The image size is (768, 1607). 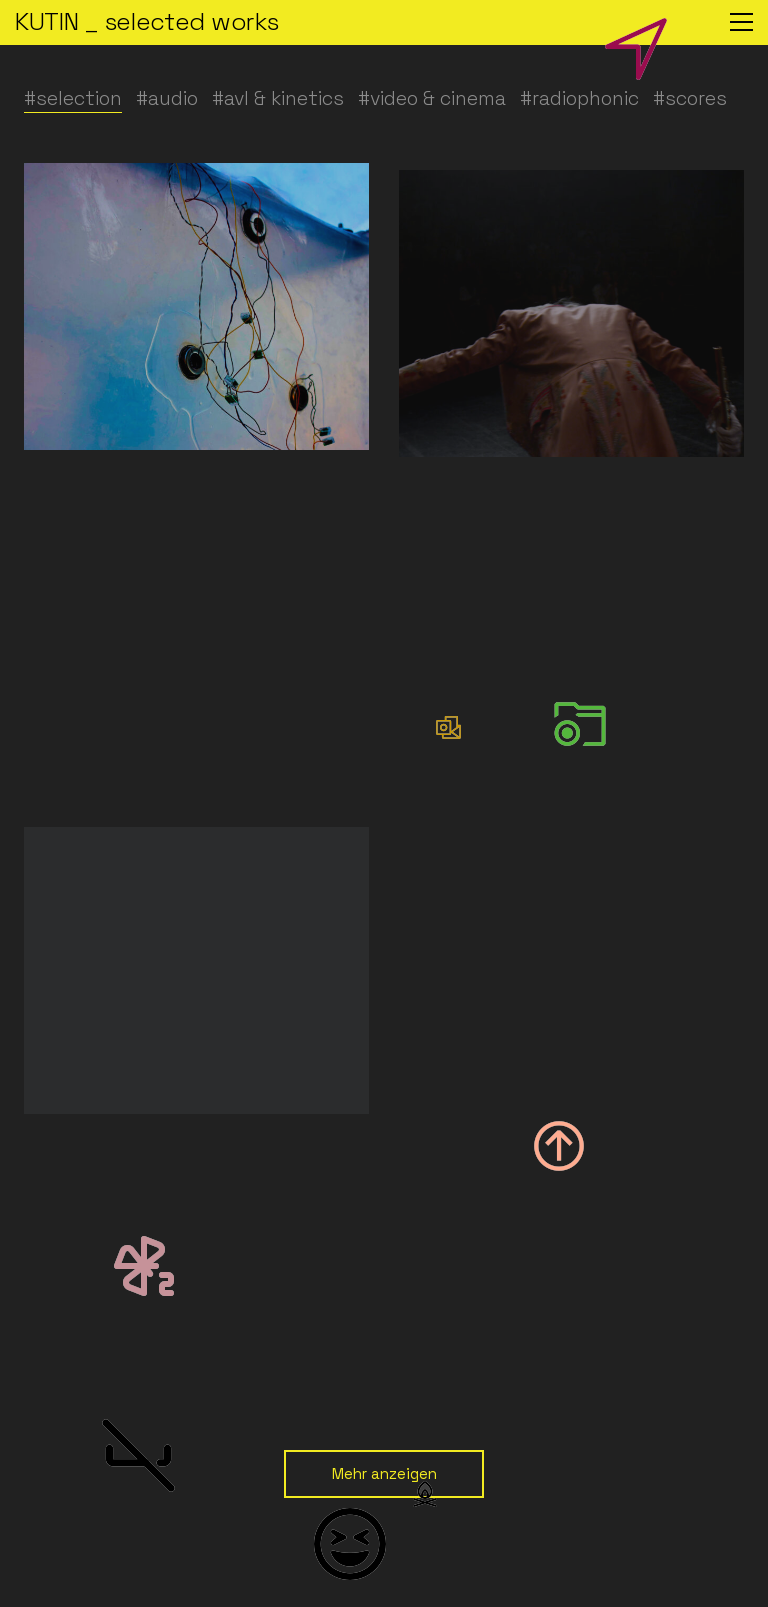 What do you see at coordinates (144, 1266) in the screenshot?
I see `adjust car fan to speed level 2` at bounding box center [144, 1266].